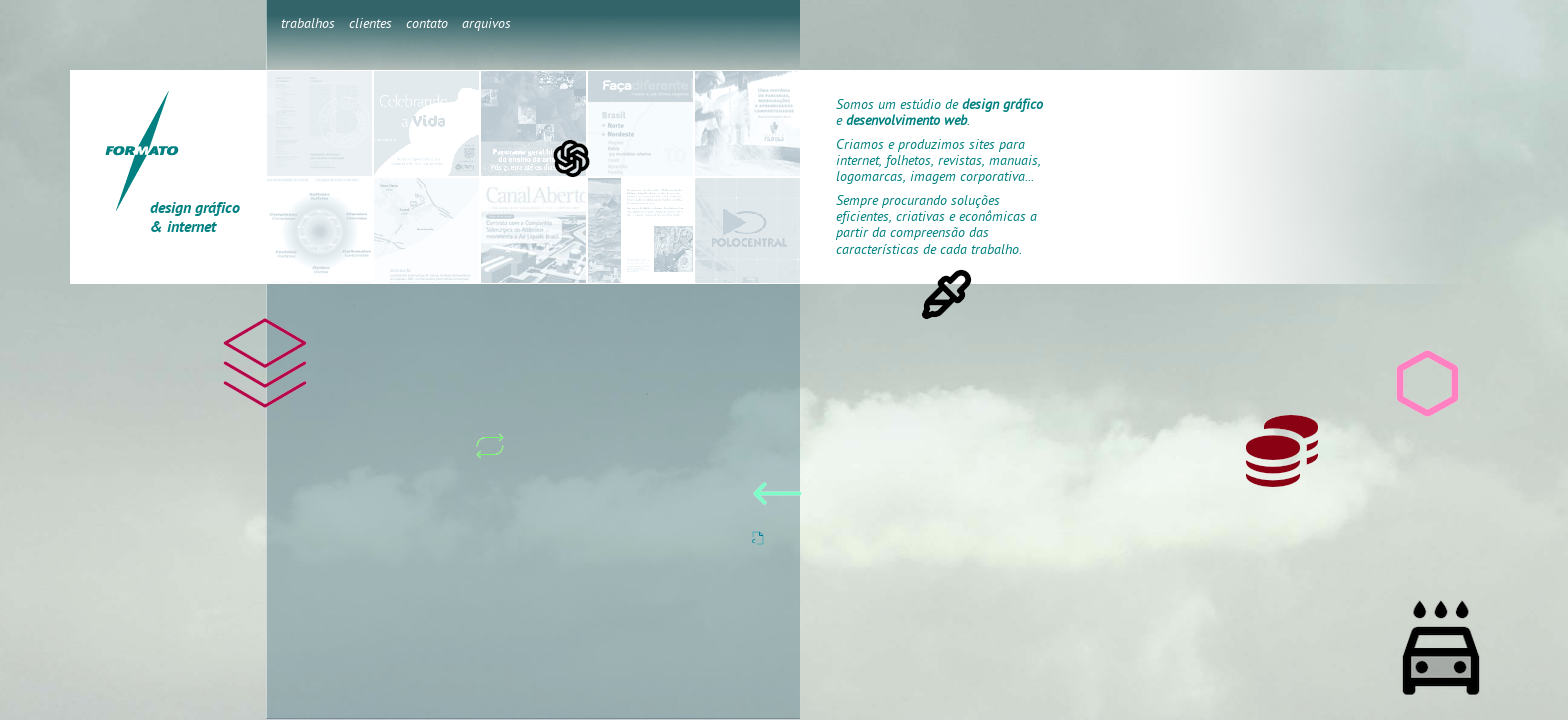 Image resolution: width=1568 pixels, height=720 pixels. What do you see at coordinates (265, 363) in the screenshot?
I see `view layers or stacked content` at bounding box center [265, 363].